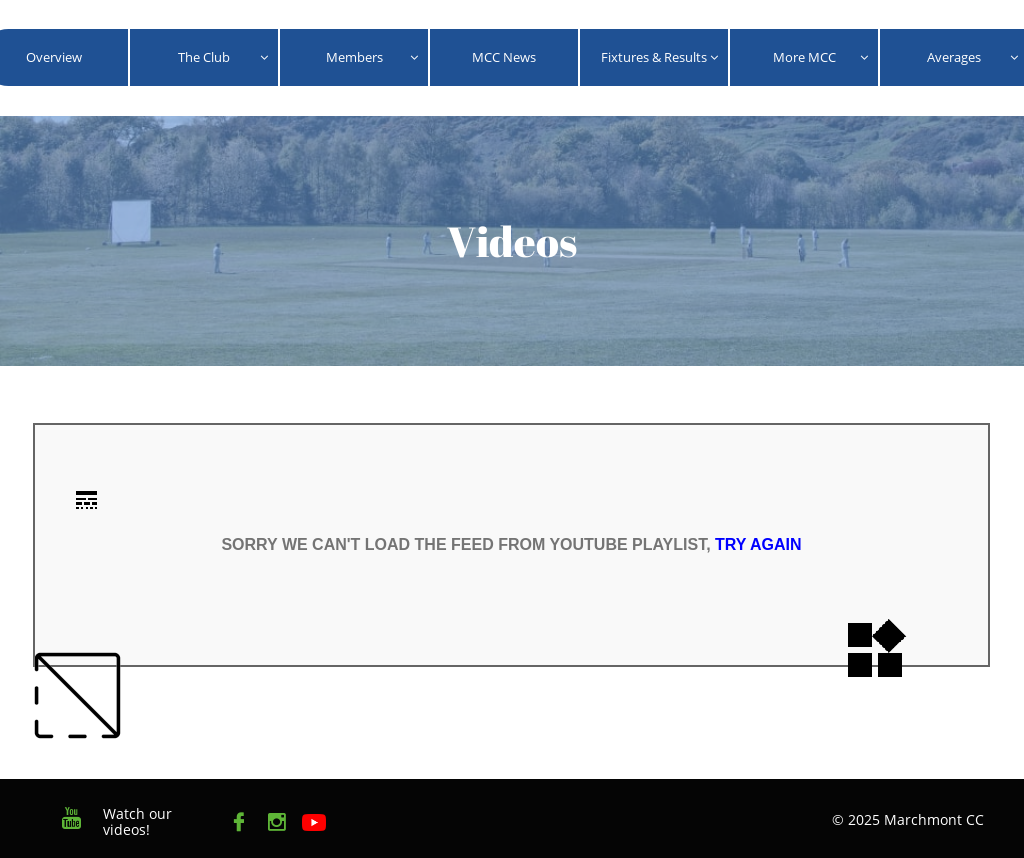  Describe the element at coordinates (875, 650) in the screenshot. I see `access home screen widgets` at that location.